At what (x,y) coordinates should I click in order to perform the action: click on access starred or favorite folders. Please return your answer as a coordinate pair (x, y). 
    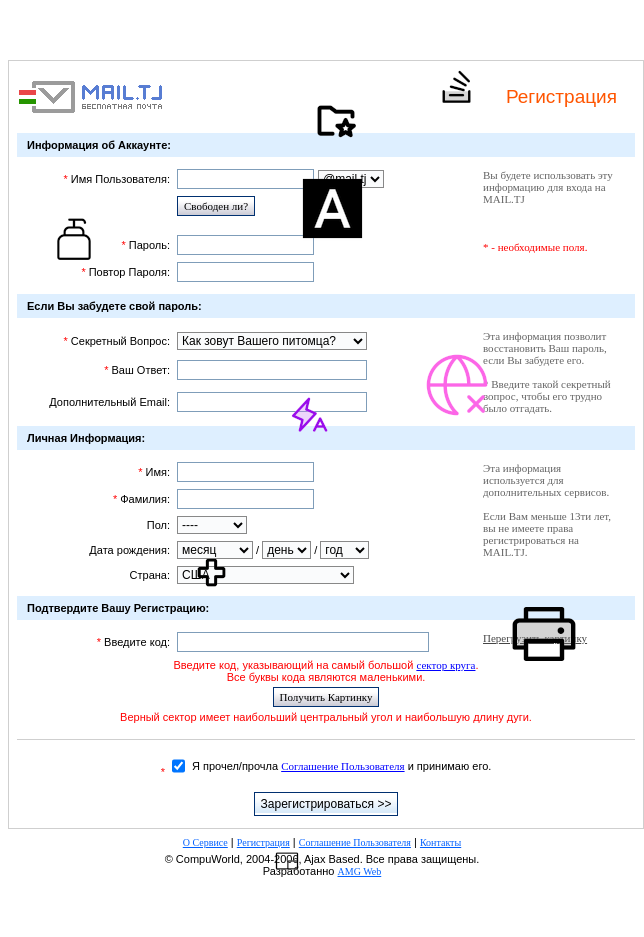
    Looking at the image, I should click on (336, 120).